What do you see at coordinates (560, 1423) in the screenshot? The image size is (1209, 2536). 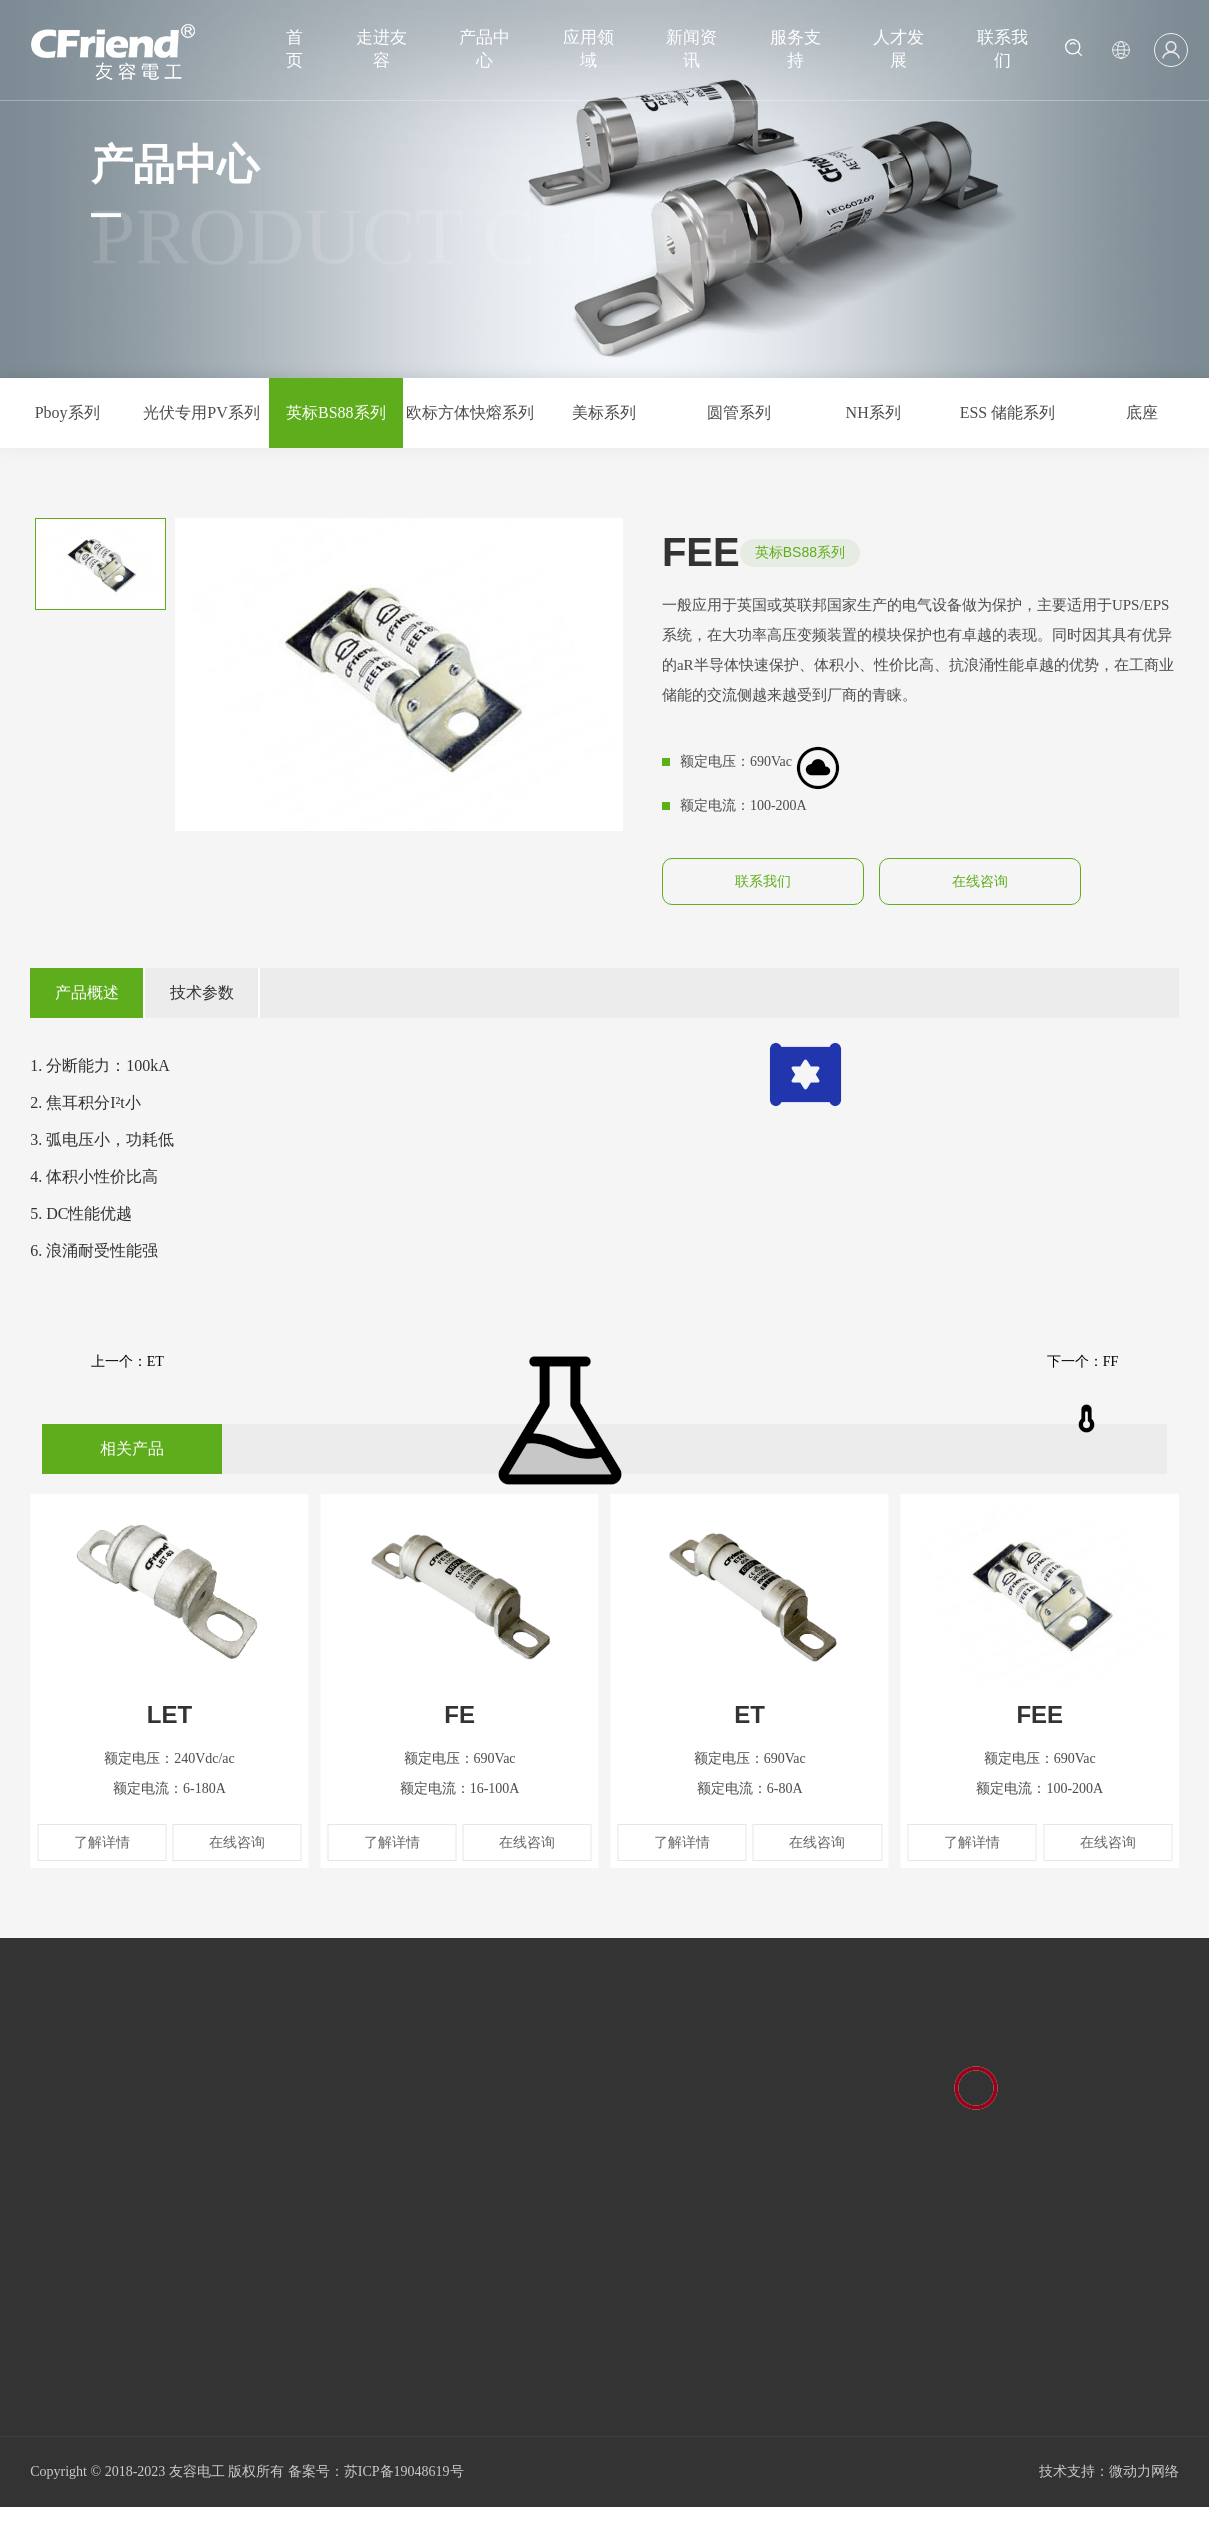 I see `access lab or experimental features` at bounding box center [560, 1423].